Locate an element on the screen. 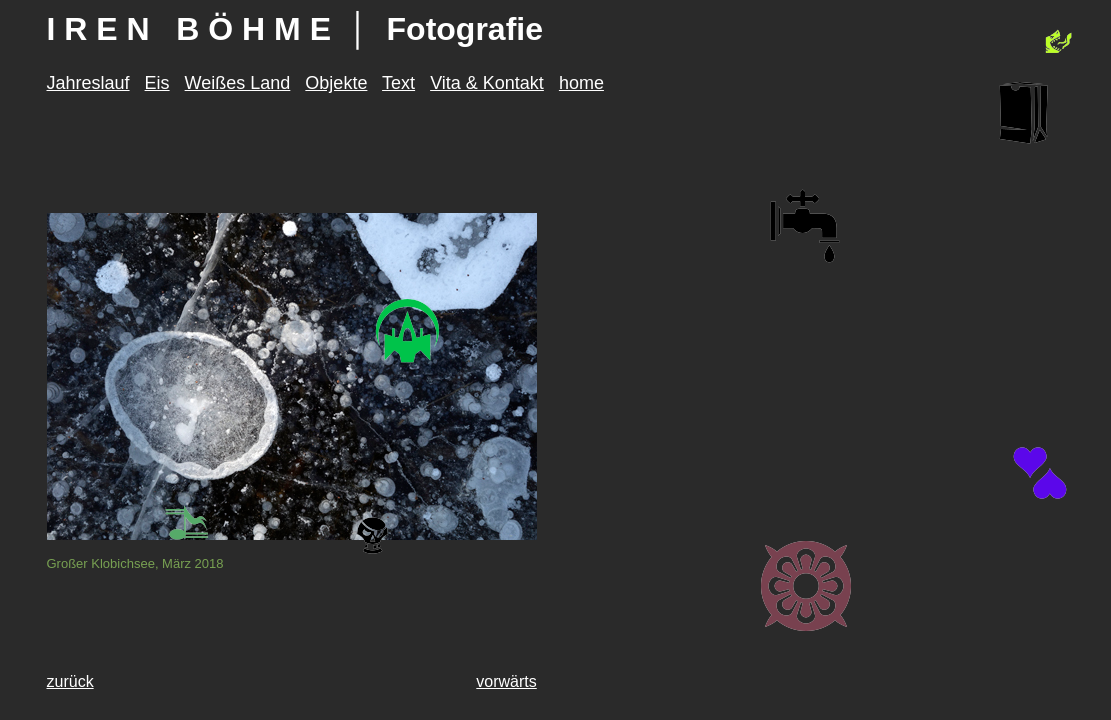 The width and height of the screenshot is (1111, 720). view your shopping bag contents is located at coordinates (1024, 111).